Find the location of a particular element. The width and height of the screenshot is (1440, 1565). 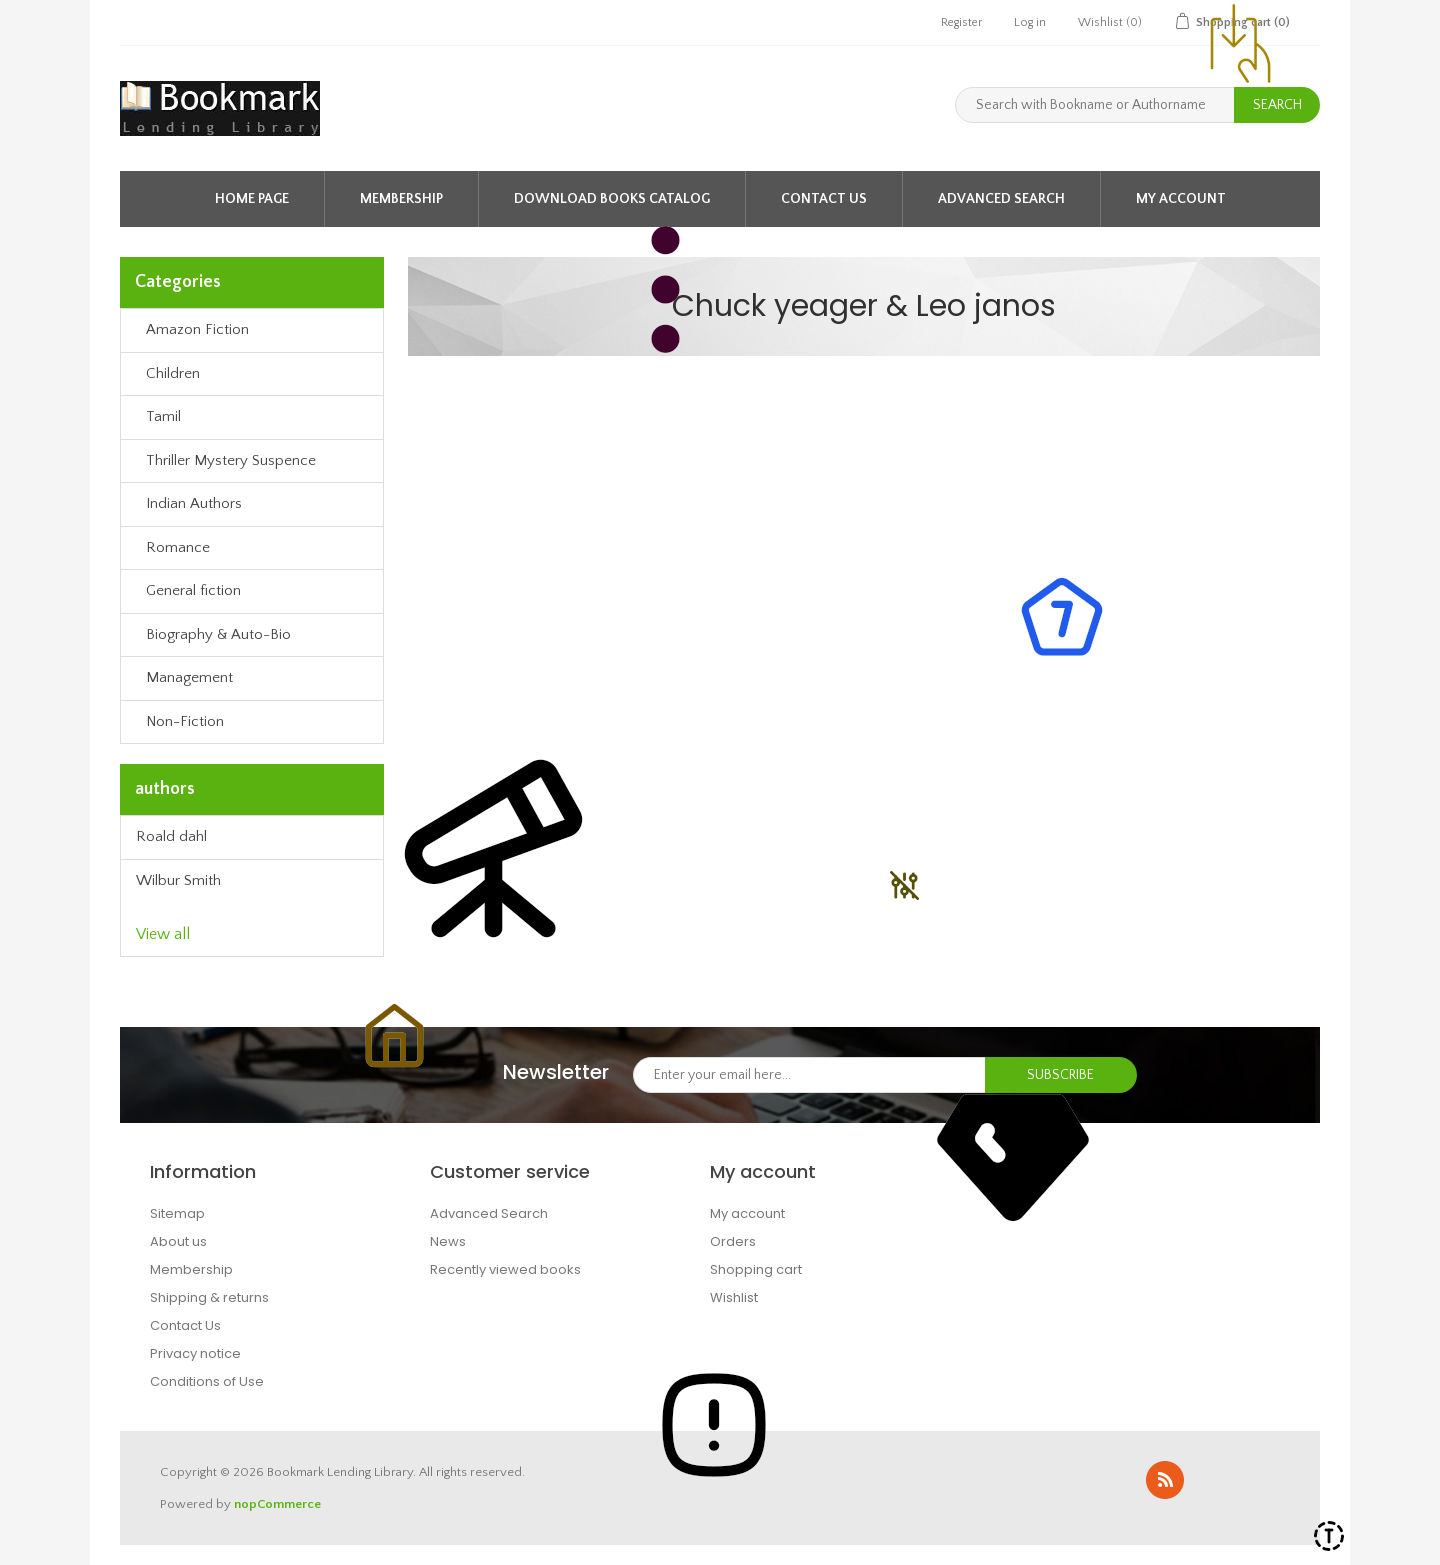

explore or discover new content is located at coordinates (493, 848).